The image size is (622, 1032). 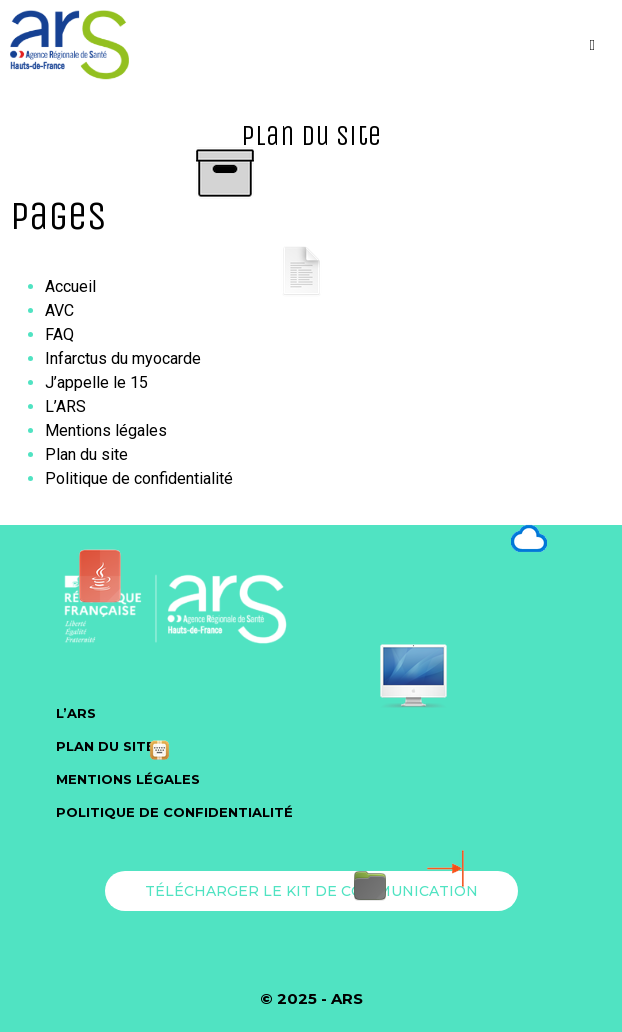 What do you see at coordinates (529, 540) in the screenshot?
I see `file synced to OneDrive cloud storage` at bounding box center [529, 540].